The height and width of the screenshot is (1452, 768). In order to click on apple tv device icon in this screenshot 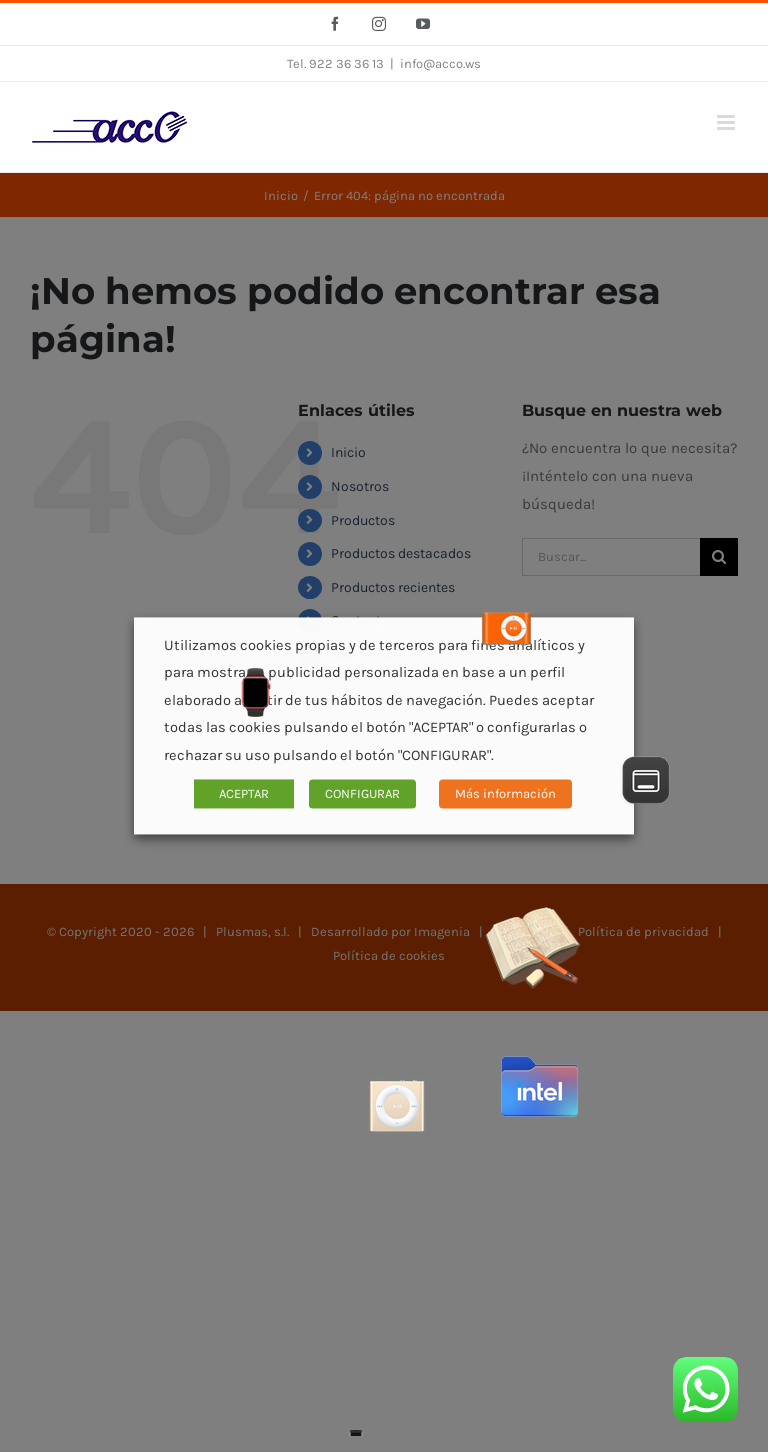, I will do `click(356, 1431)`.